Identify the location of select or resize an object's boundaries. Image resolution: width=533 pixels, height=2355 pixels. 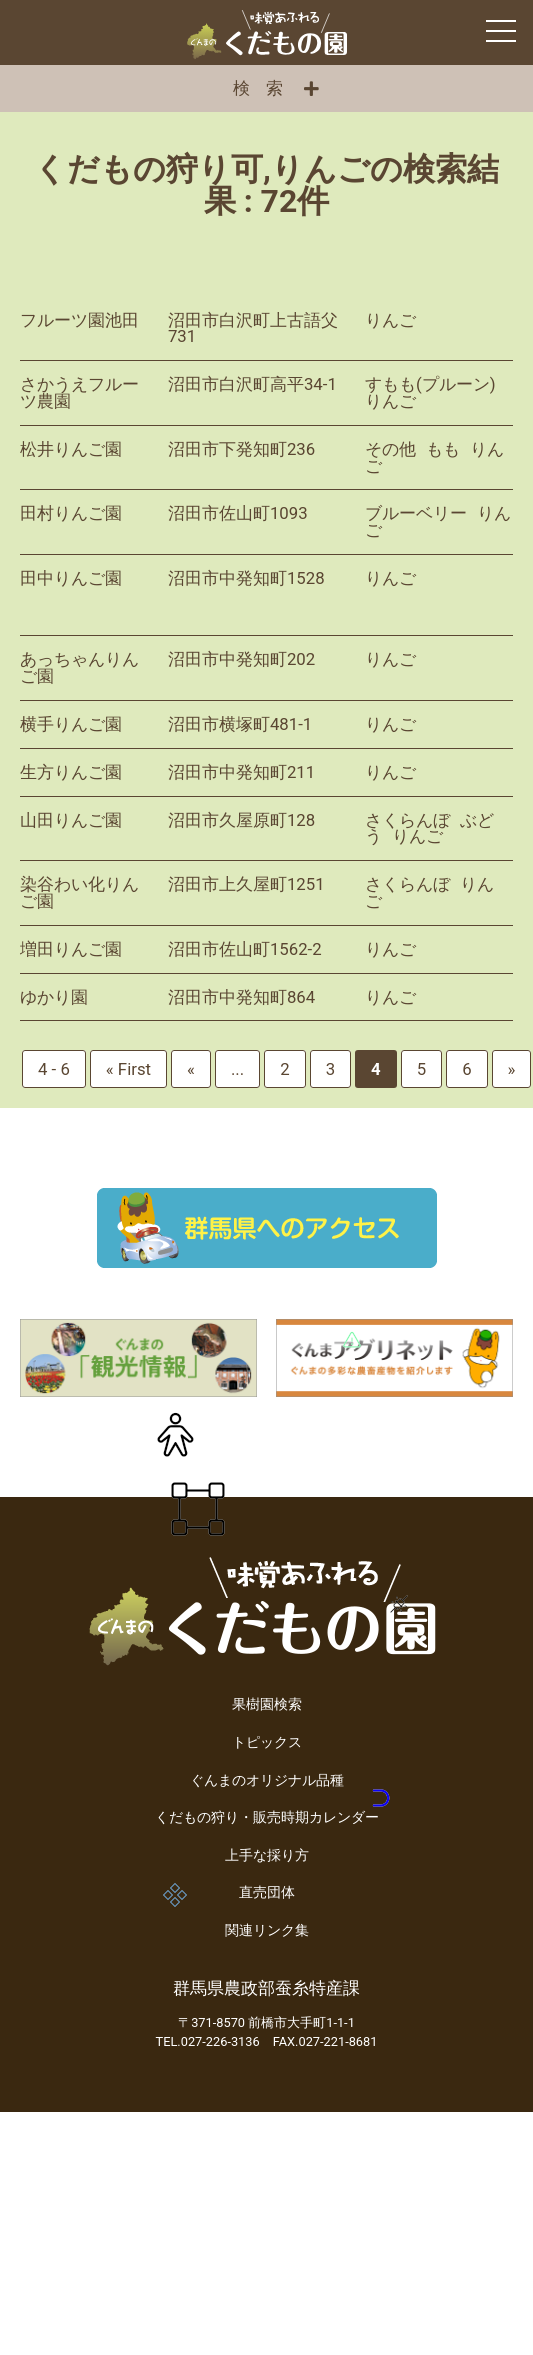
(198, 1509).